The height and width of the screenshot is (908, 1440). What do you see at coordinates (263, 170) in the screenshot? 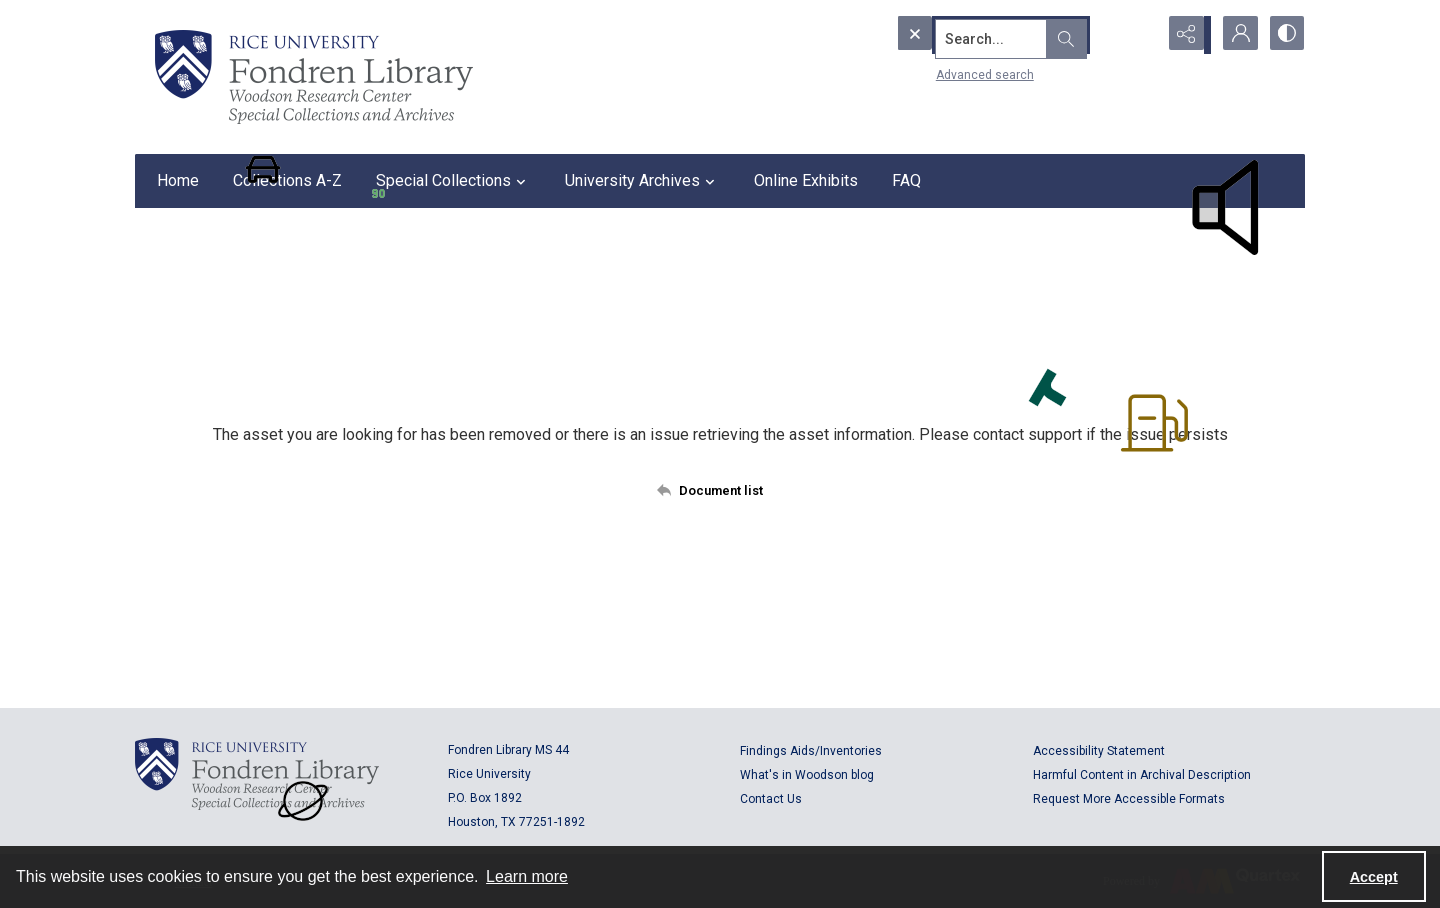
I see `access vehicle or car-related settings` at bounding box center [263, 170].